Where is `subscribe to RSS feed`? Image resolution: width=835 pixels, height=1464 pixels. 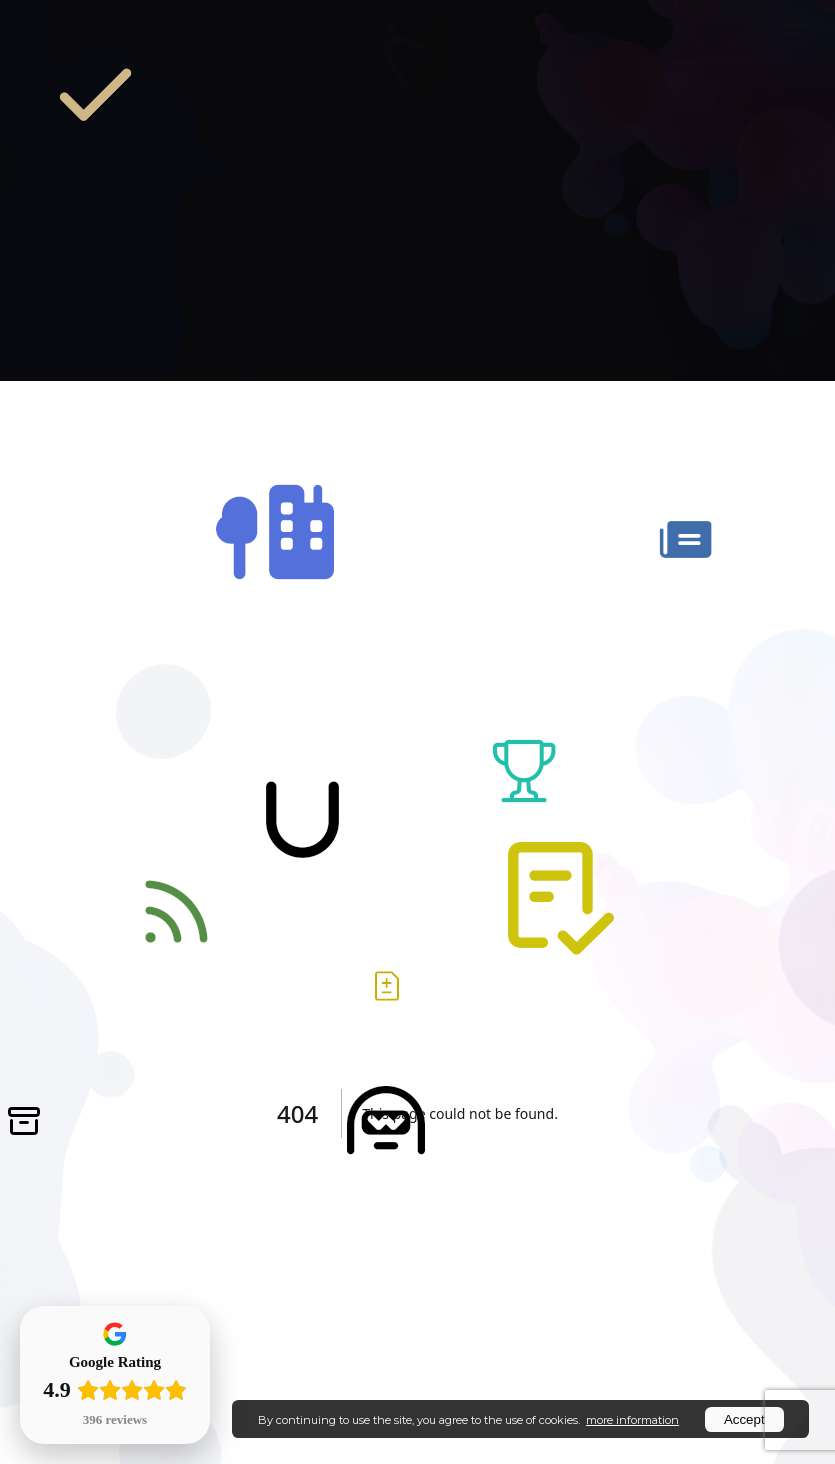 subscribe to RSS feed is located at coordinates (176, 911).